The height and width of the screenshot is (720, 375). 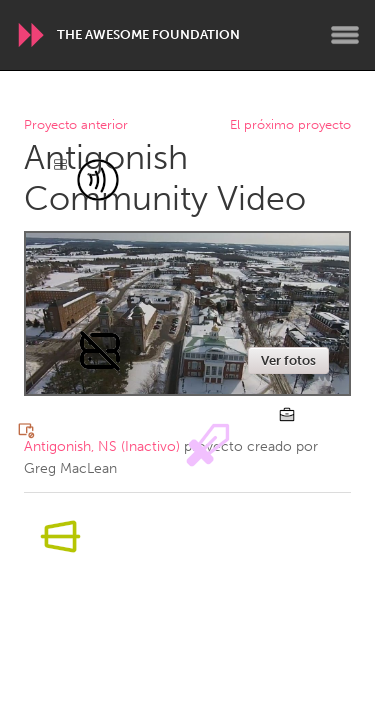 What do you see at coordinates (98, 180) in the screenshot?
I see `tap to pay with contactless payment` at bounding box center [98, 180].